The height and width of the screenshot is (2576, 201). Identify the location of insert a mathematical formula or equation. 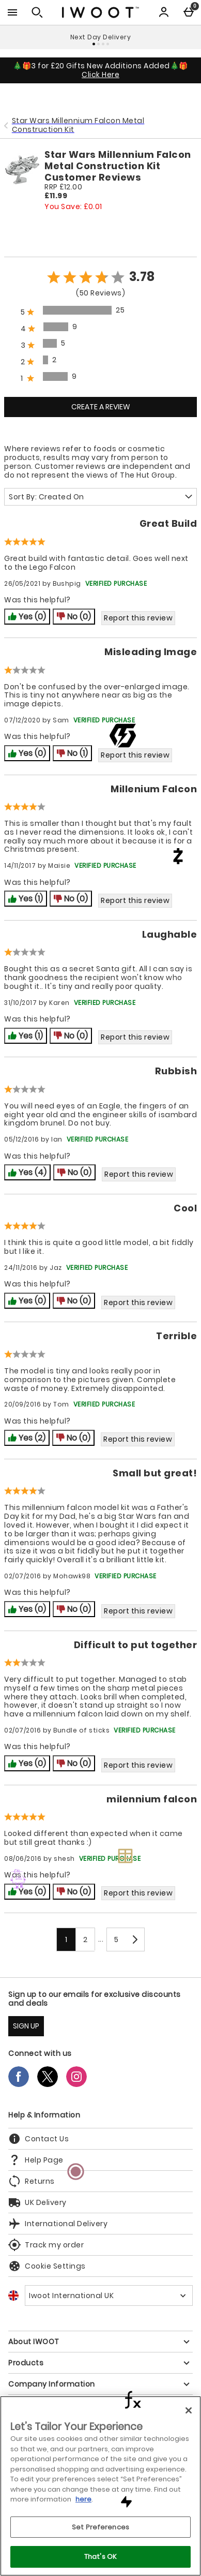
(133, 2400).